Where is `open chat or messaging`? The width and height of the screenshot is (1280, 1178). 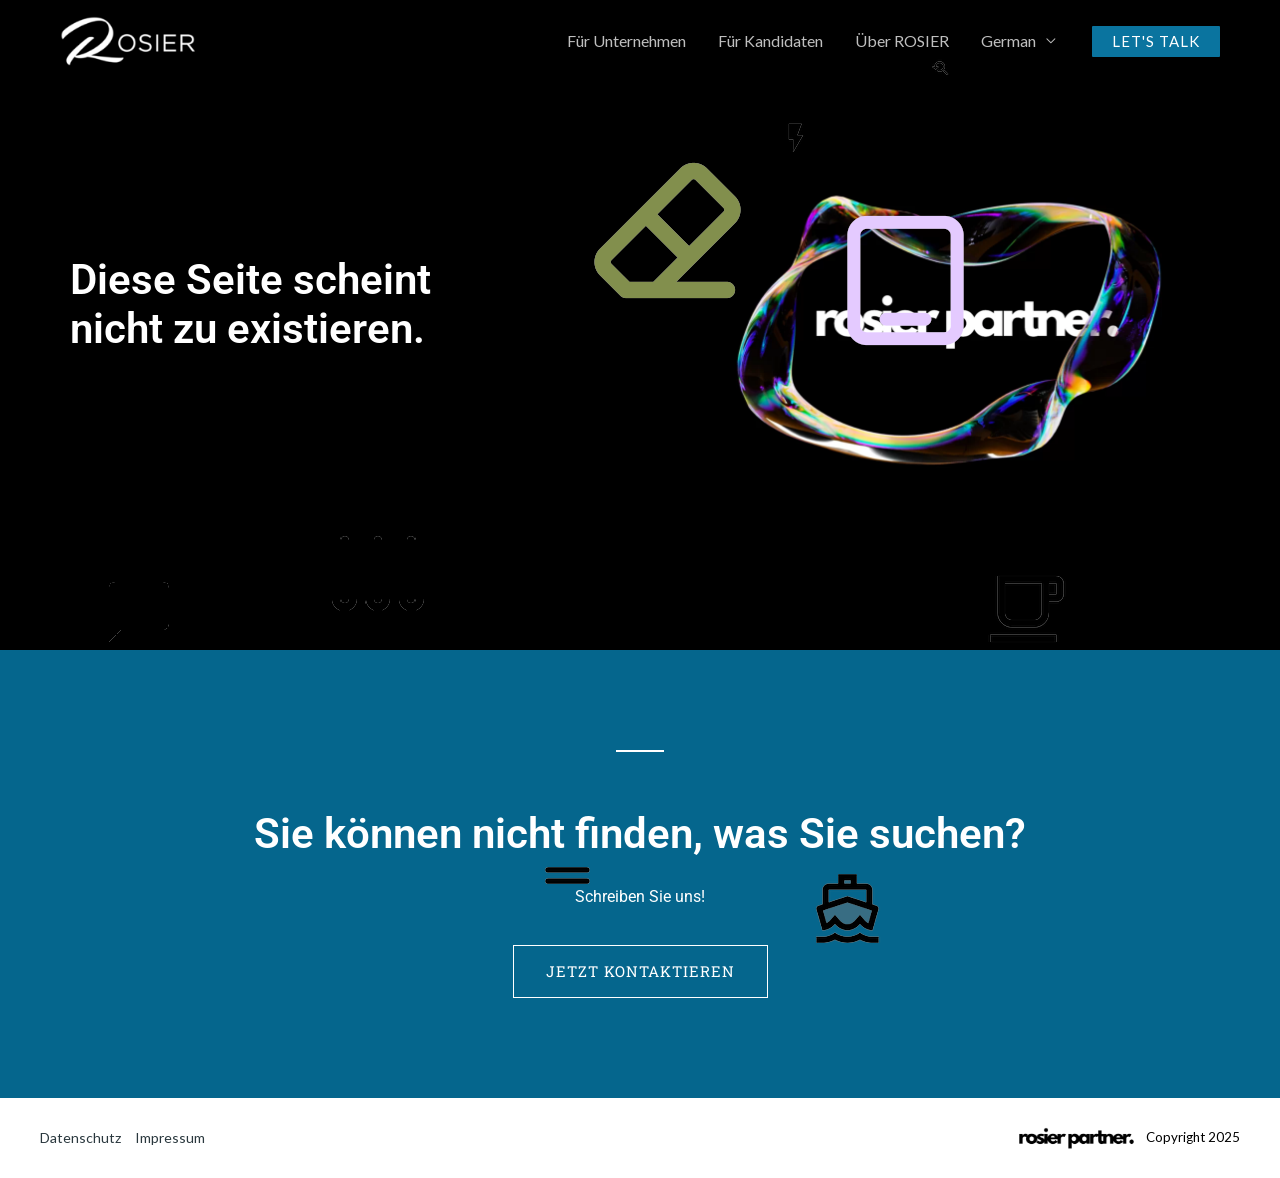
open chat or messaging is located at coordinates (139, 612).